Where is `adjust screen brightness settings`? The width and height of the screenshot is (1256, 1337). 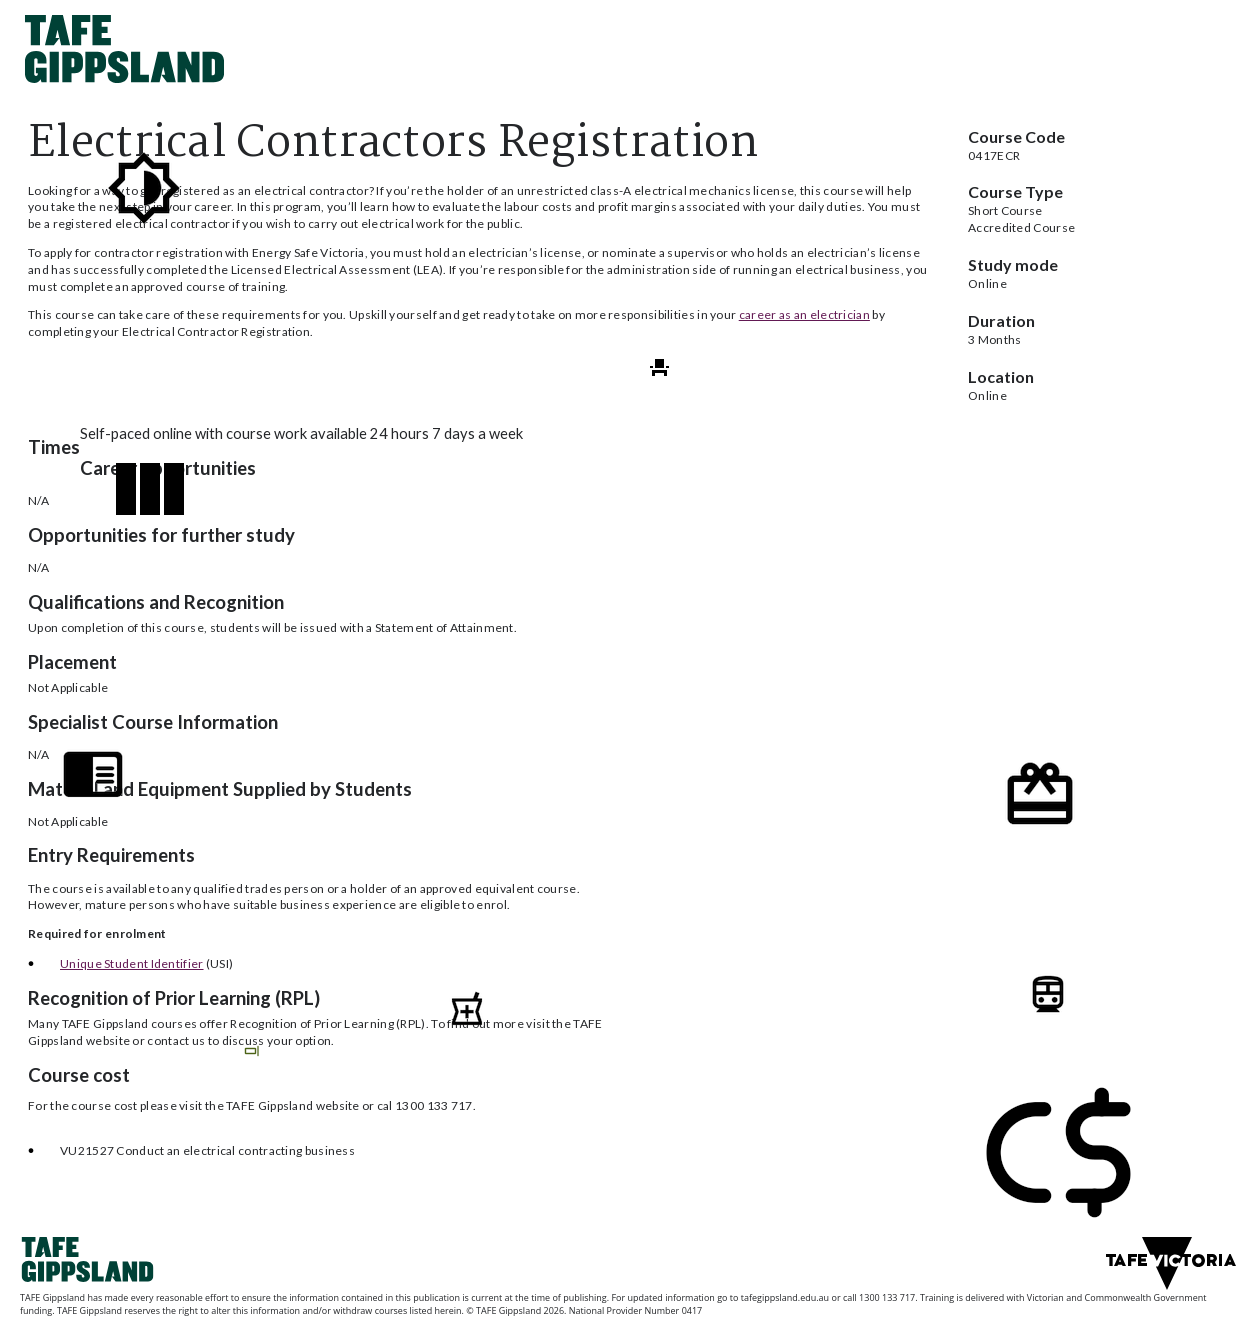 adjust screen brightness settings is located at coordinates (144, 188).